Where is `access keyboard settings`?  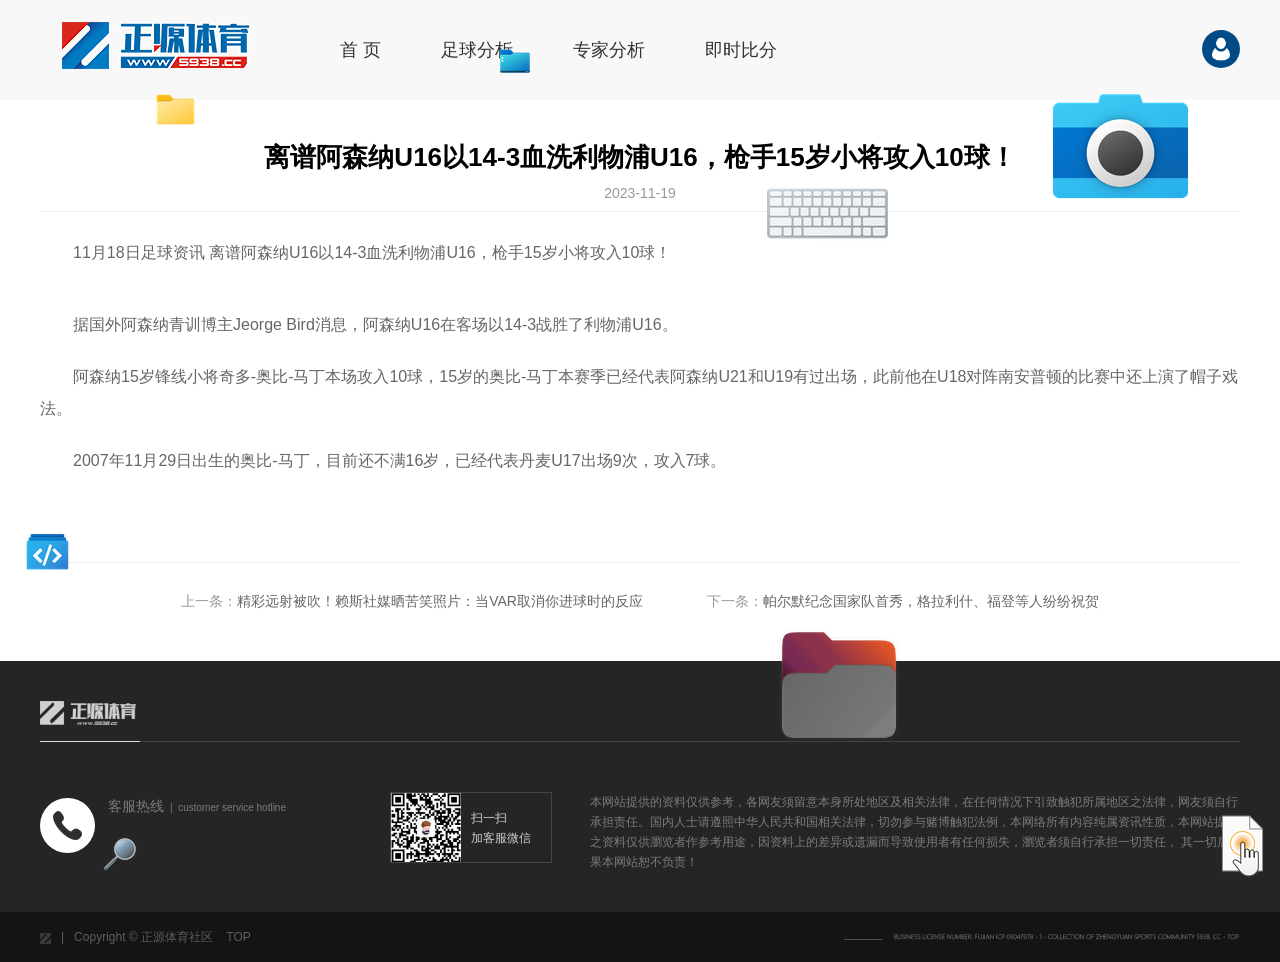 access keyboard settings is located at coordinates (827, 213).